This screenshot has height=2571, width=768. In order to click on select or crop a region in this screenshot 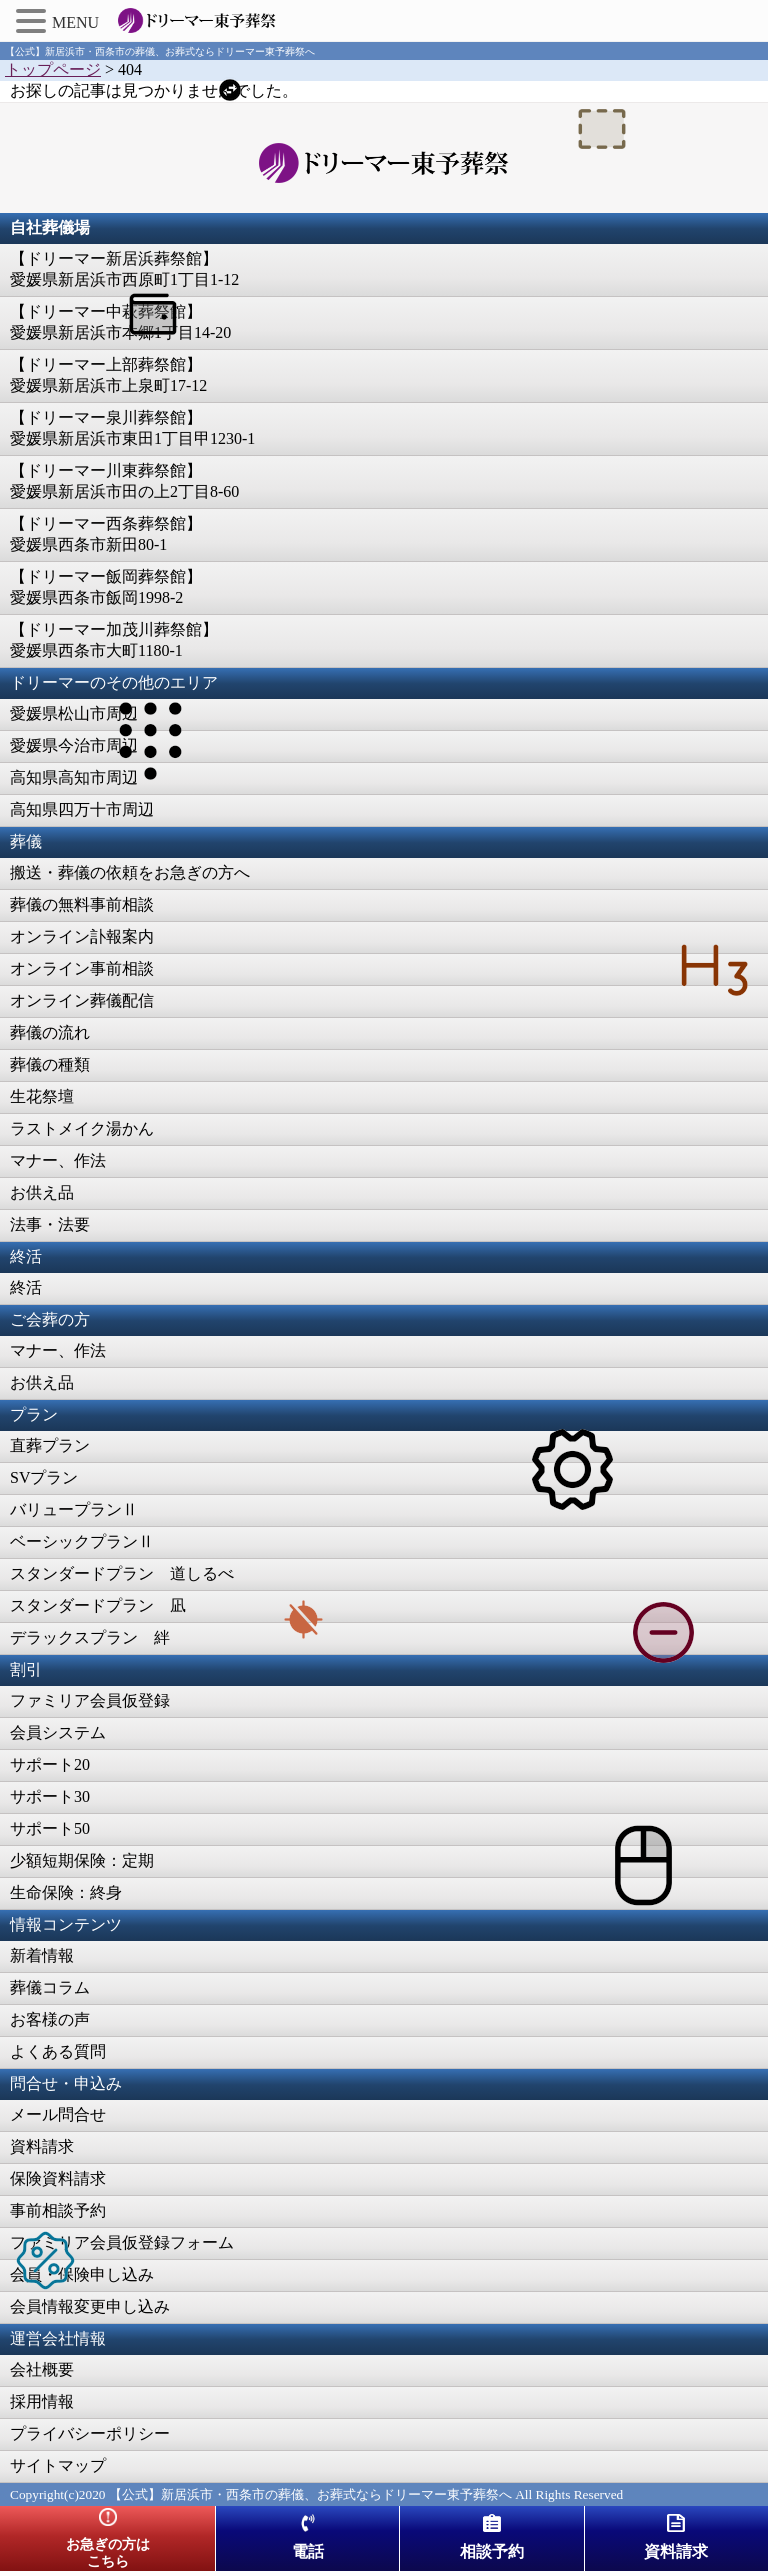, I will do `click(602, 129)`.